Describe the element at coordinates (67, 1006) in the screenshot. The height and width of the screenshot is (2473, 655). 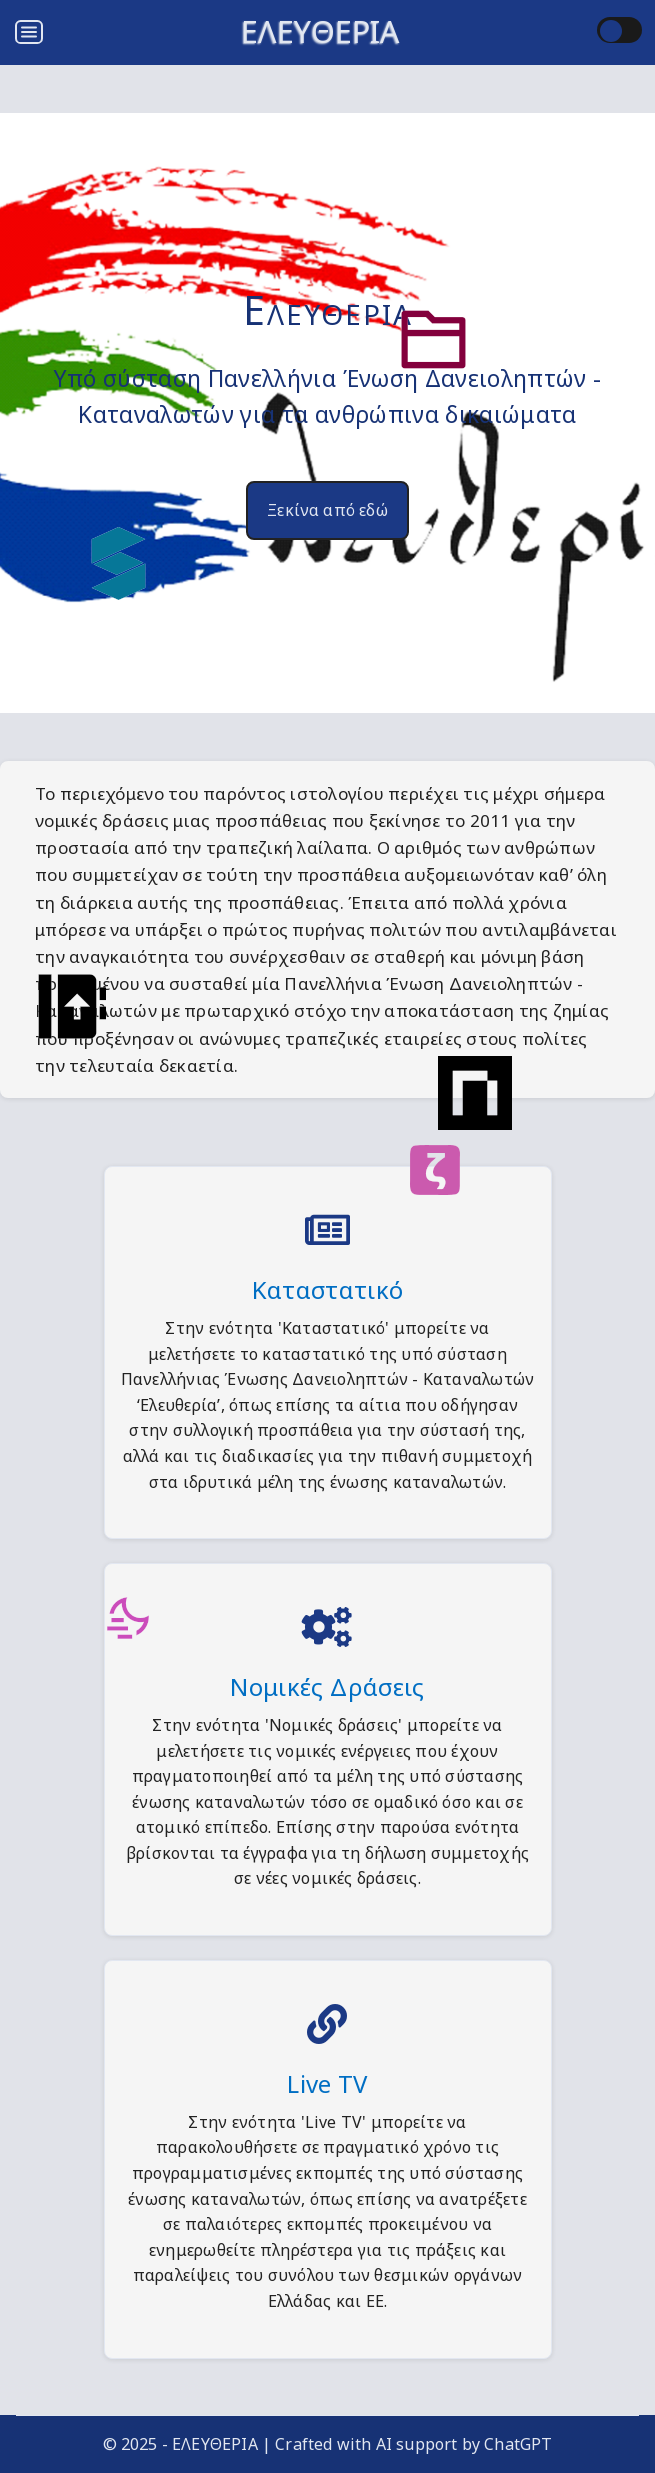
I see `upload contacts from your address book` at that location.